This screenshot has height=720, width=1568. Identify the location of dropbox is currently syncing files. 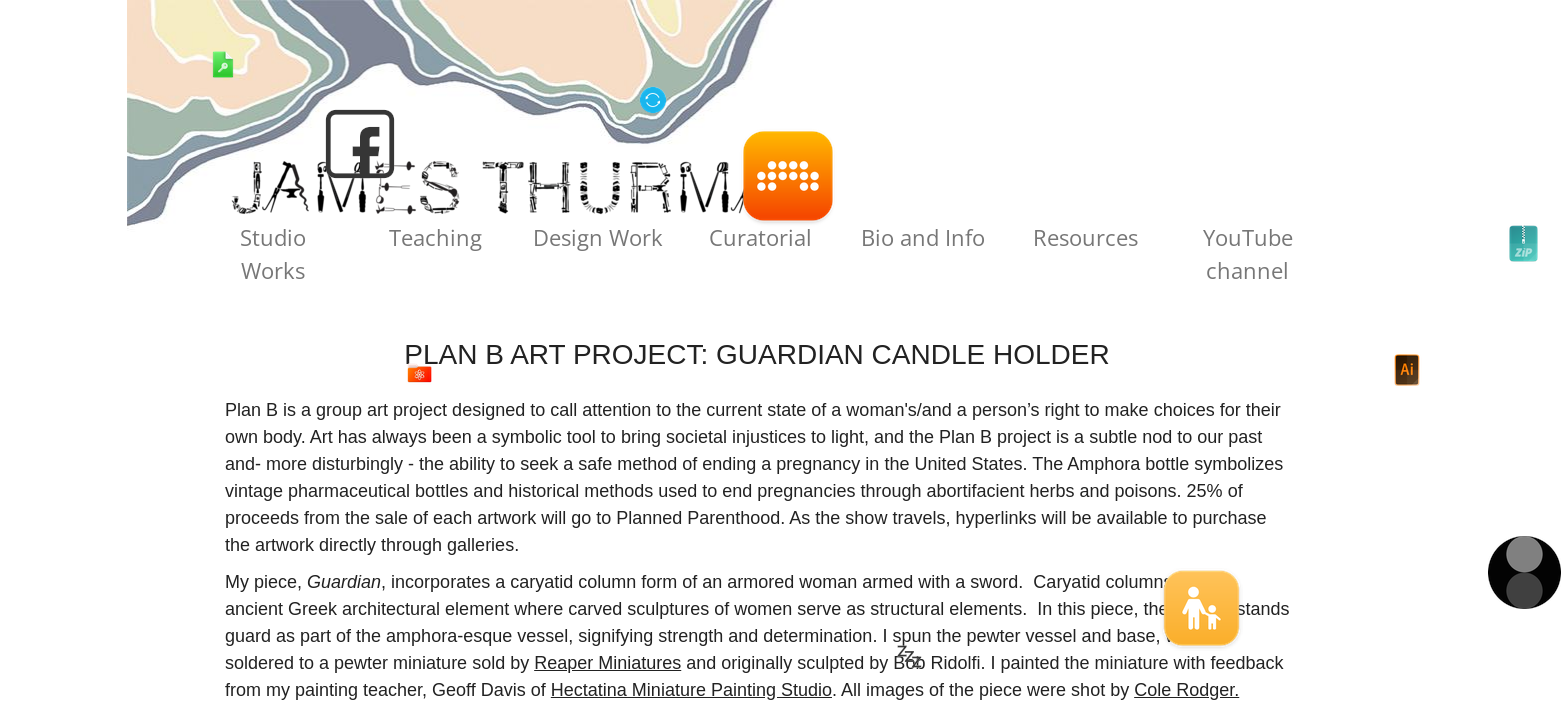
(653, 100).